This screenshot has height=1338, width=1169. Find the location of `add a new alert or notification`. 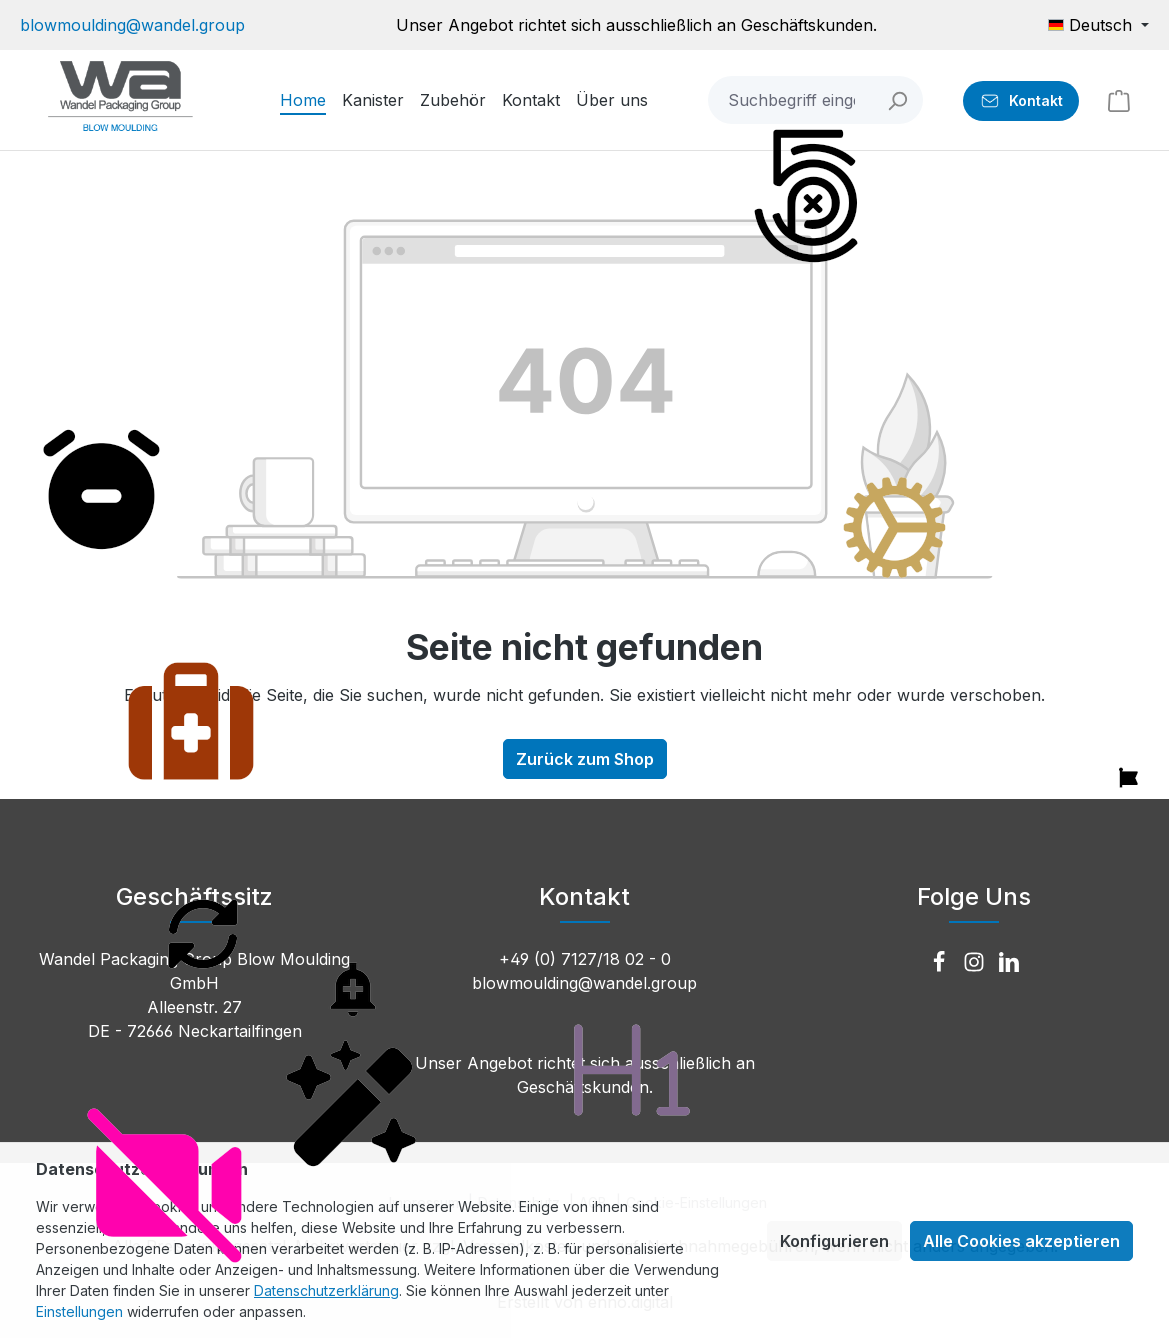

add a new alert or notification is located at coordinates (353, 989).